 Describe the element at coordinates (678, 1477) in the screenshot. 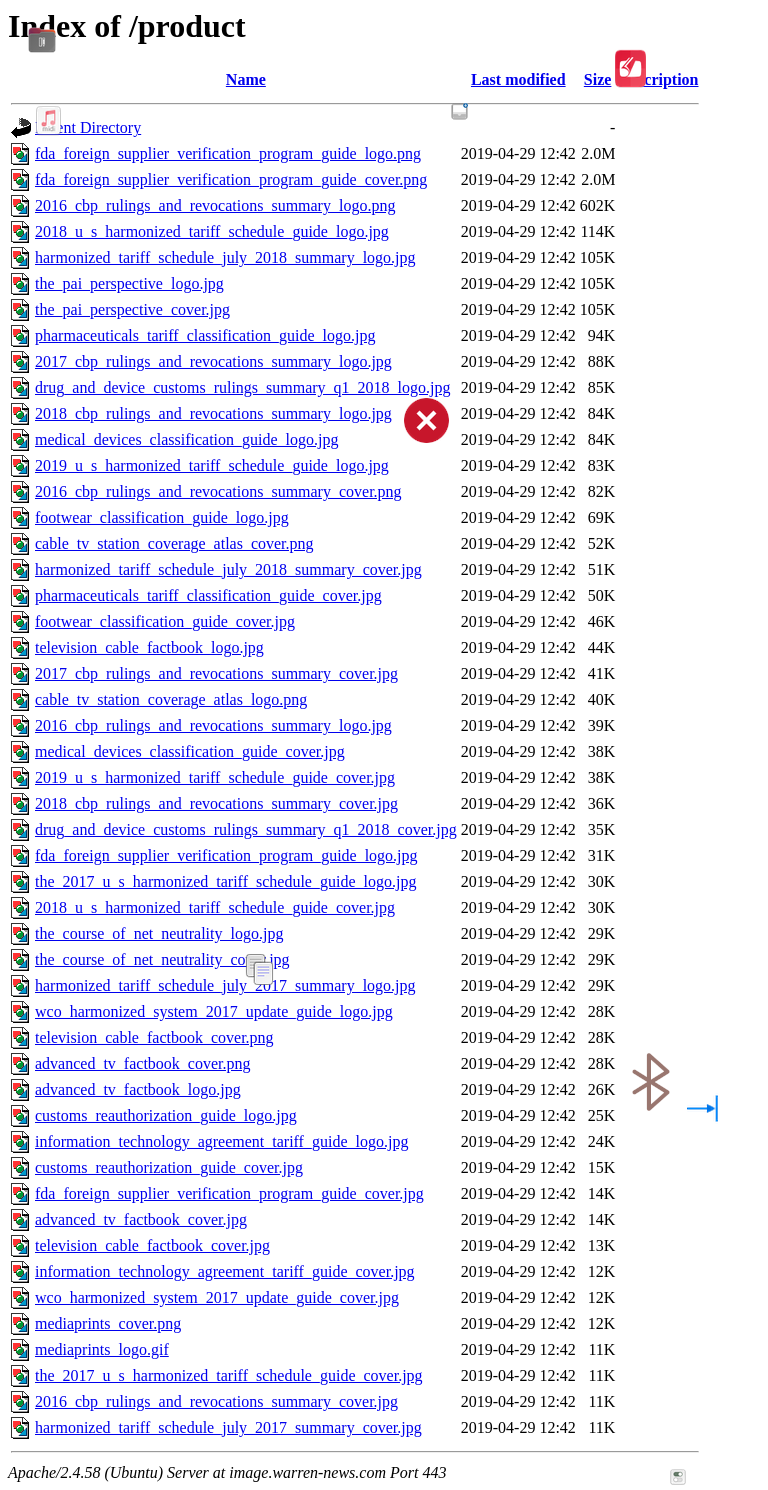

I see `open desktop preferences or settings` at that location.